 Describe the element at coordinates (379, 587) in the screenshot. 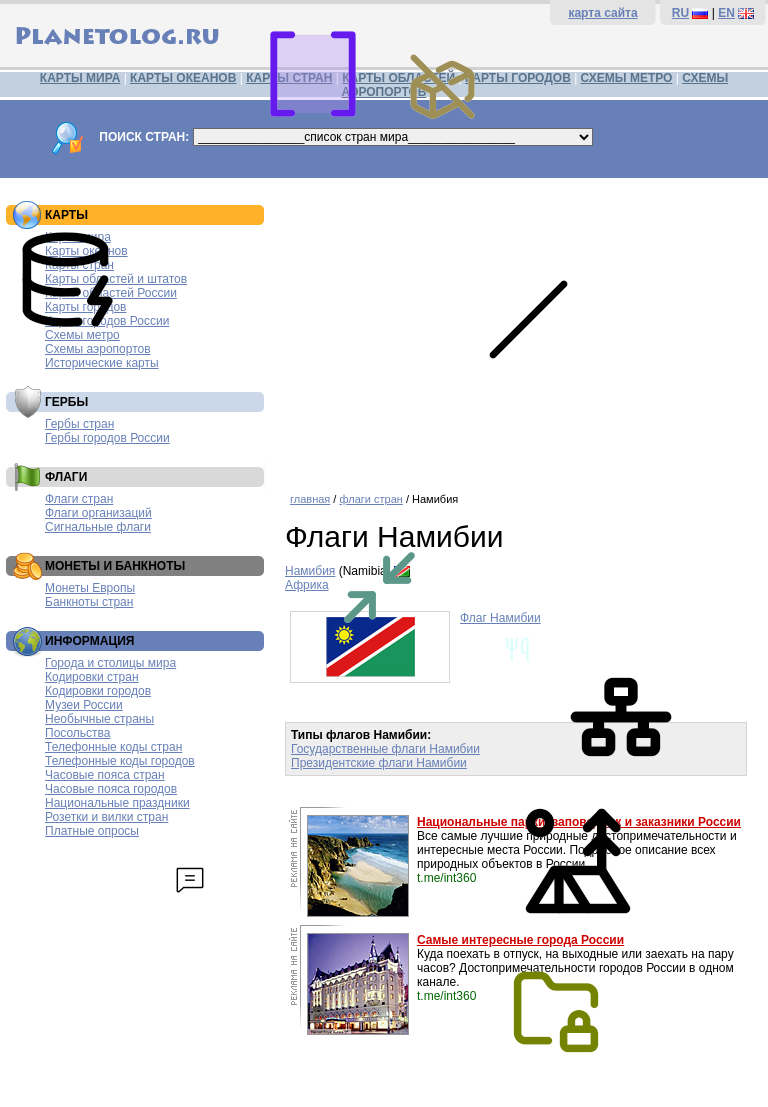

I see `minimize or collapse the current window` at that location.